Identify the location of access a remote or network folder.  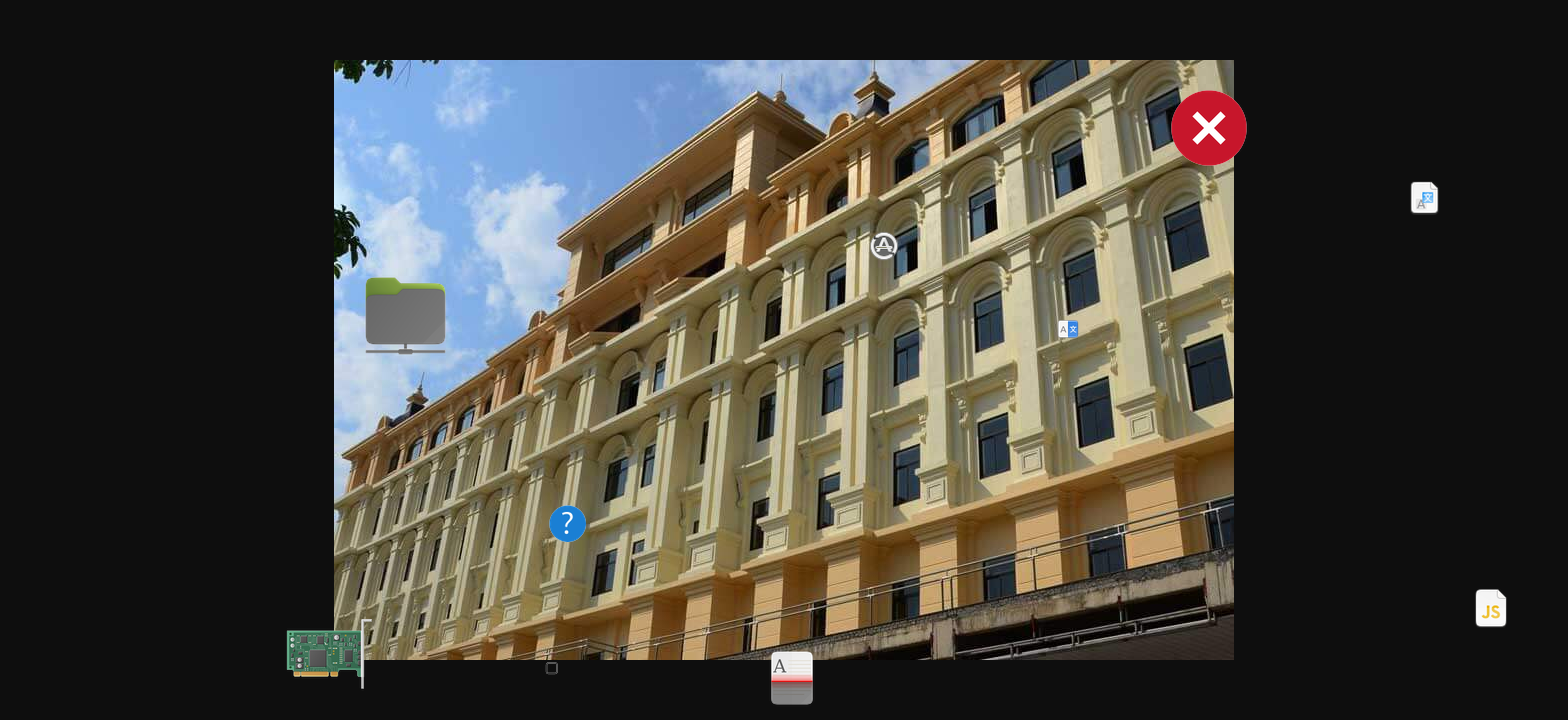
(405, 314).